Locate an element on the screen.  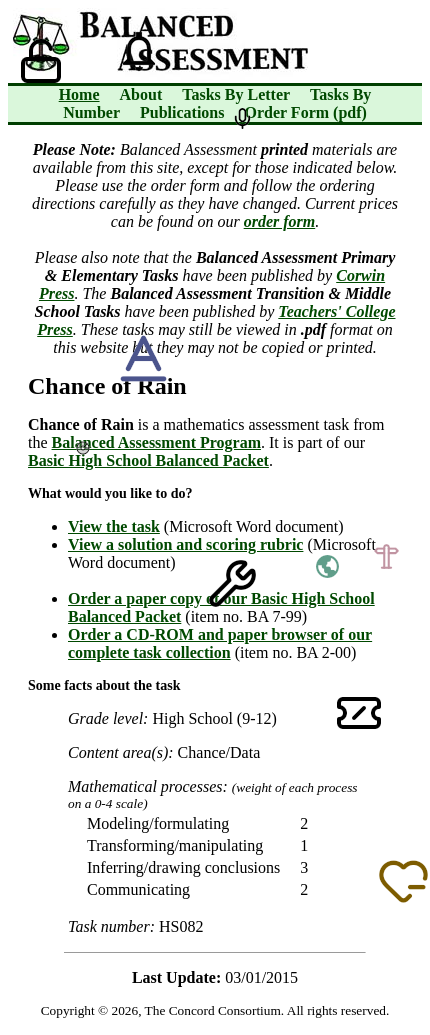
access navigation or directions is located at coordinates (386, 556).